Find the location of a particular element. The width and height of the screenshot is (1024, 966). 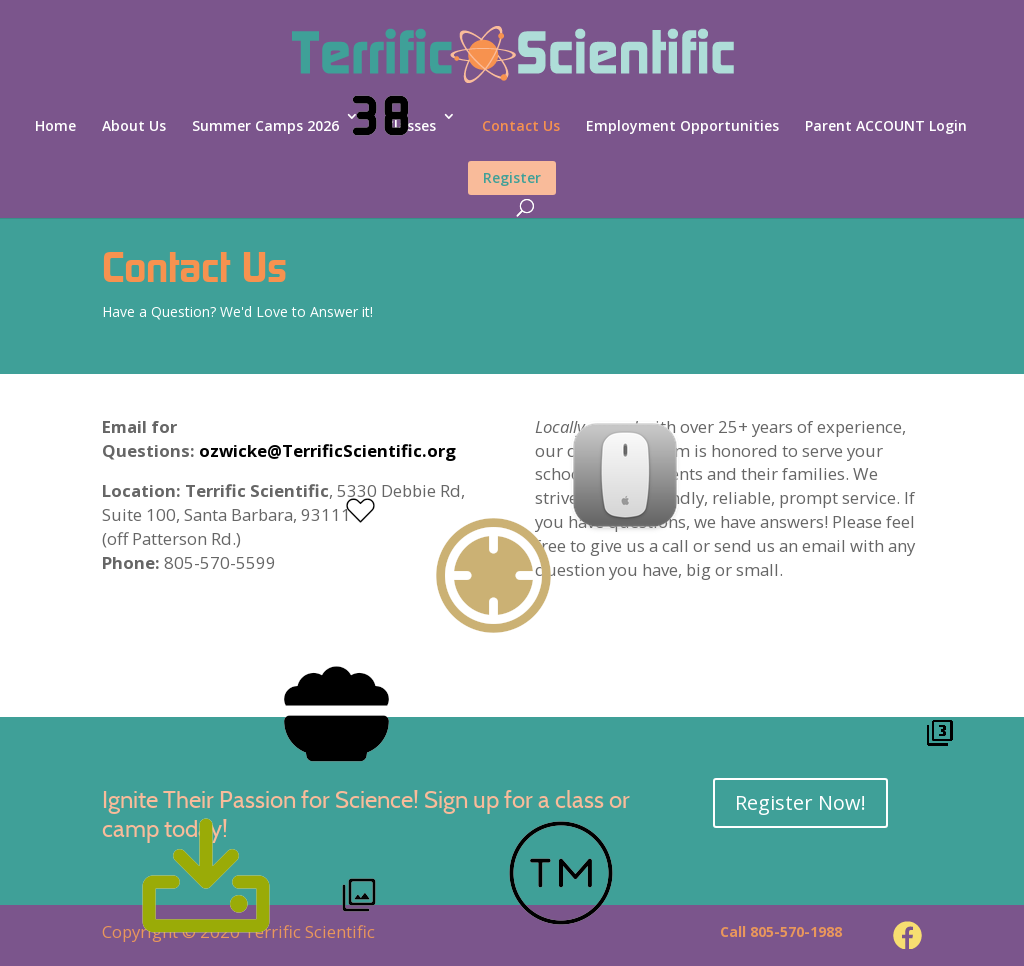

view food or meal options is located at coordinates (336, 715).